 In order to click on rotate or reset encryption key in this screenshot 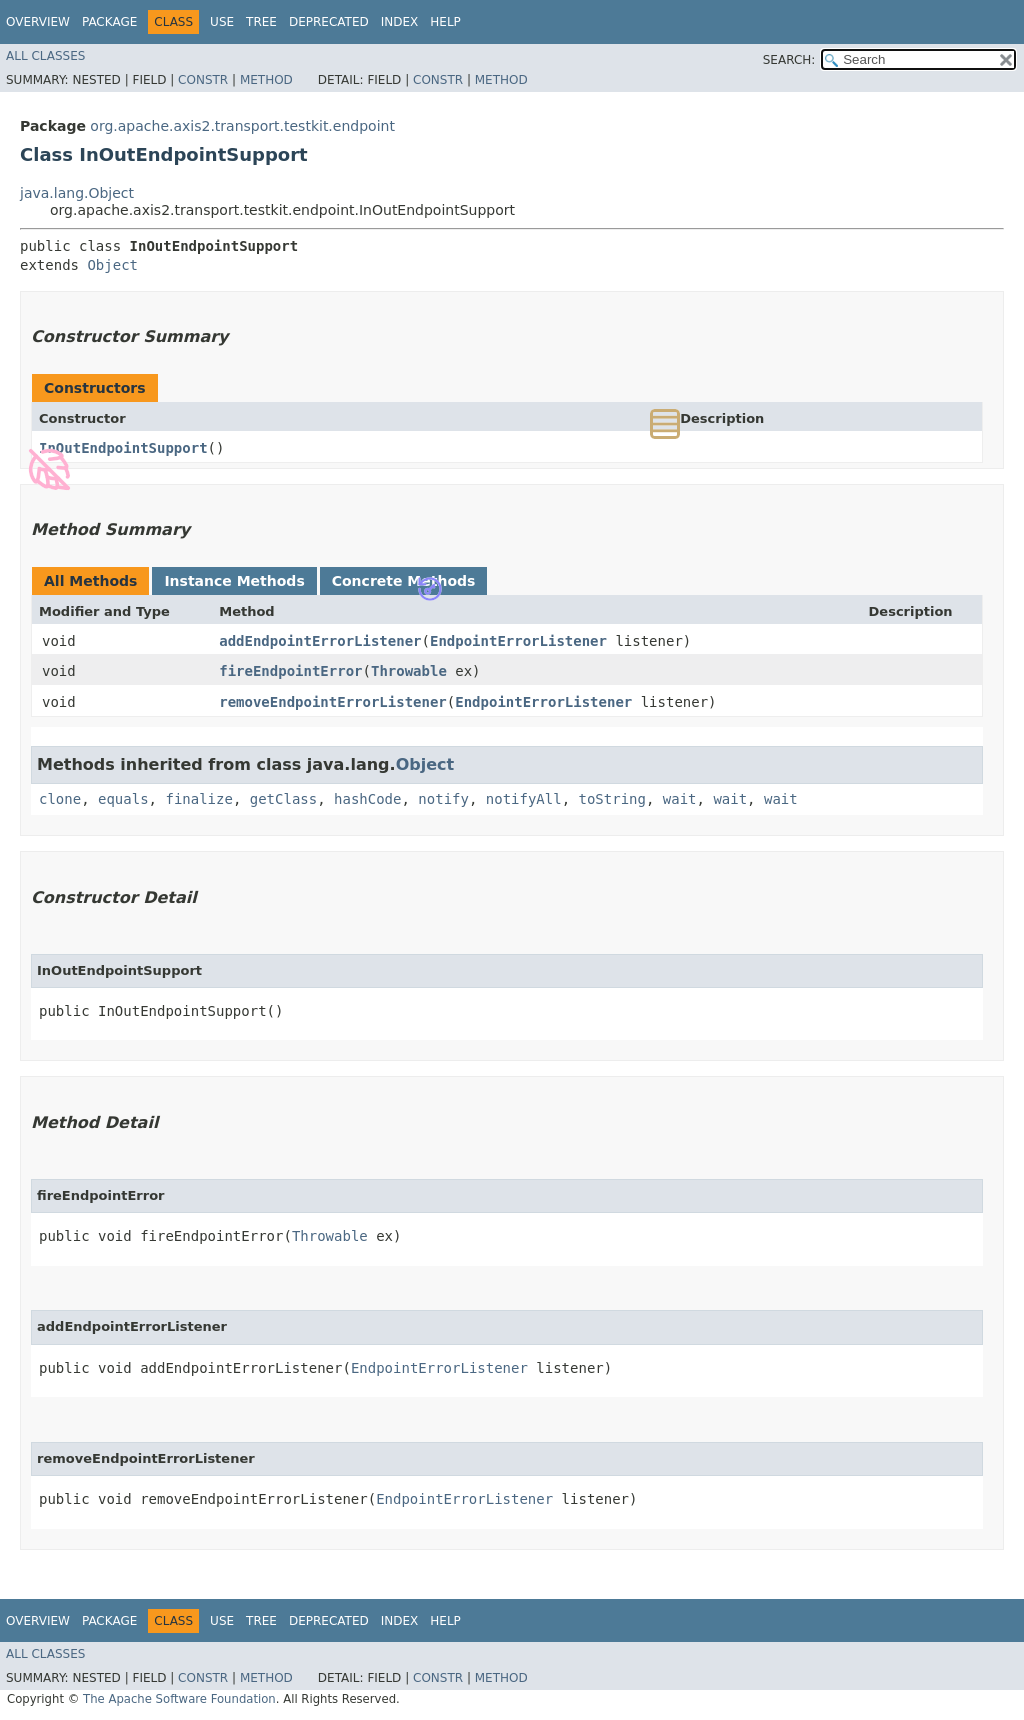, I will do `click(430, 589)`.